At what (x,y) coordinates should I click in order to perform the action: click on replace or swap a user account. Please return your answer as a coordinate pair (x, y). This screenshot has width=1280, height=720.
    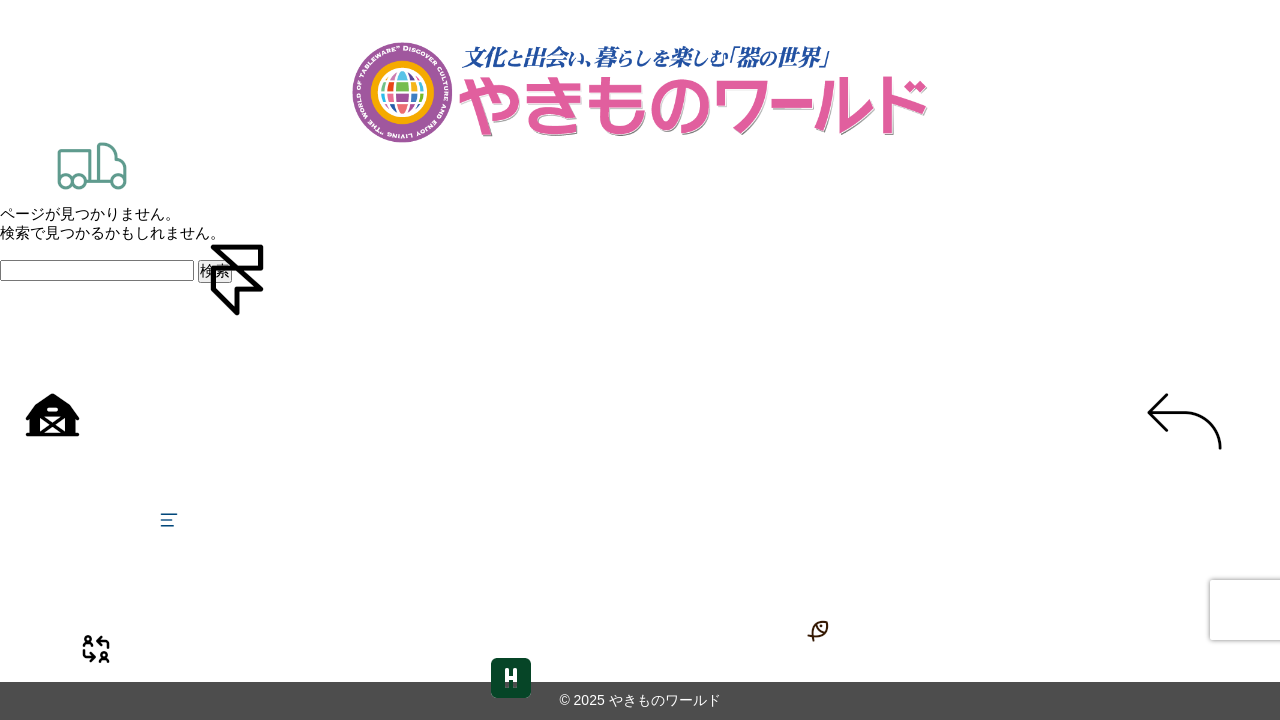
    Looking at the image, I should click on (96, 649).